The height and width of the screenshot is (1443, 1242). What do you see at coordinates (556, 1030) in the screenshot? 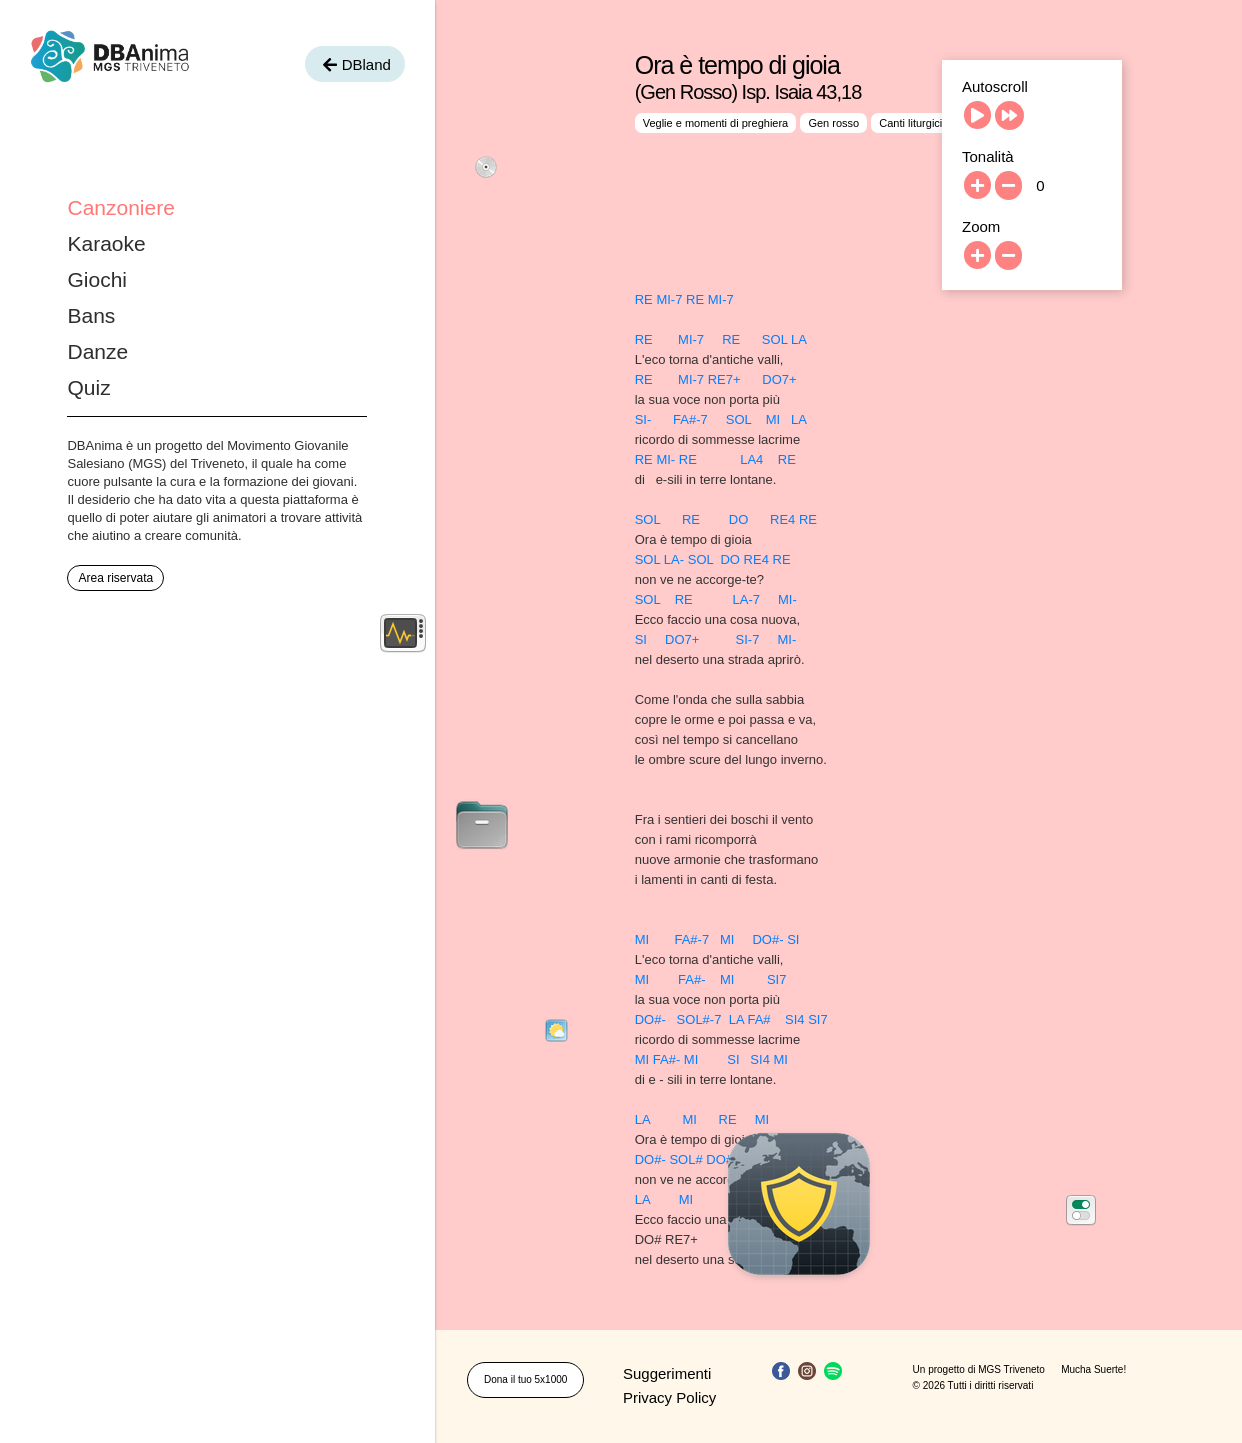
I see `open the weather app` at bounding box center [556, 1030].